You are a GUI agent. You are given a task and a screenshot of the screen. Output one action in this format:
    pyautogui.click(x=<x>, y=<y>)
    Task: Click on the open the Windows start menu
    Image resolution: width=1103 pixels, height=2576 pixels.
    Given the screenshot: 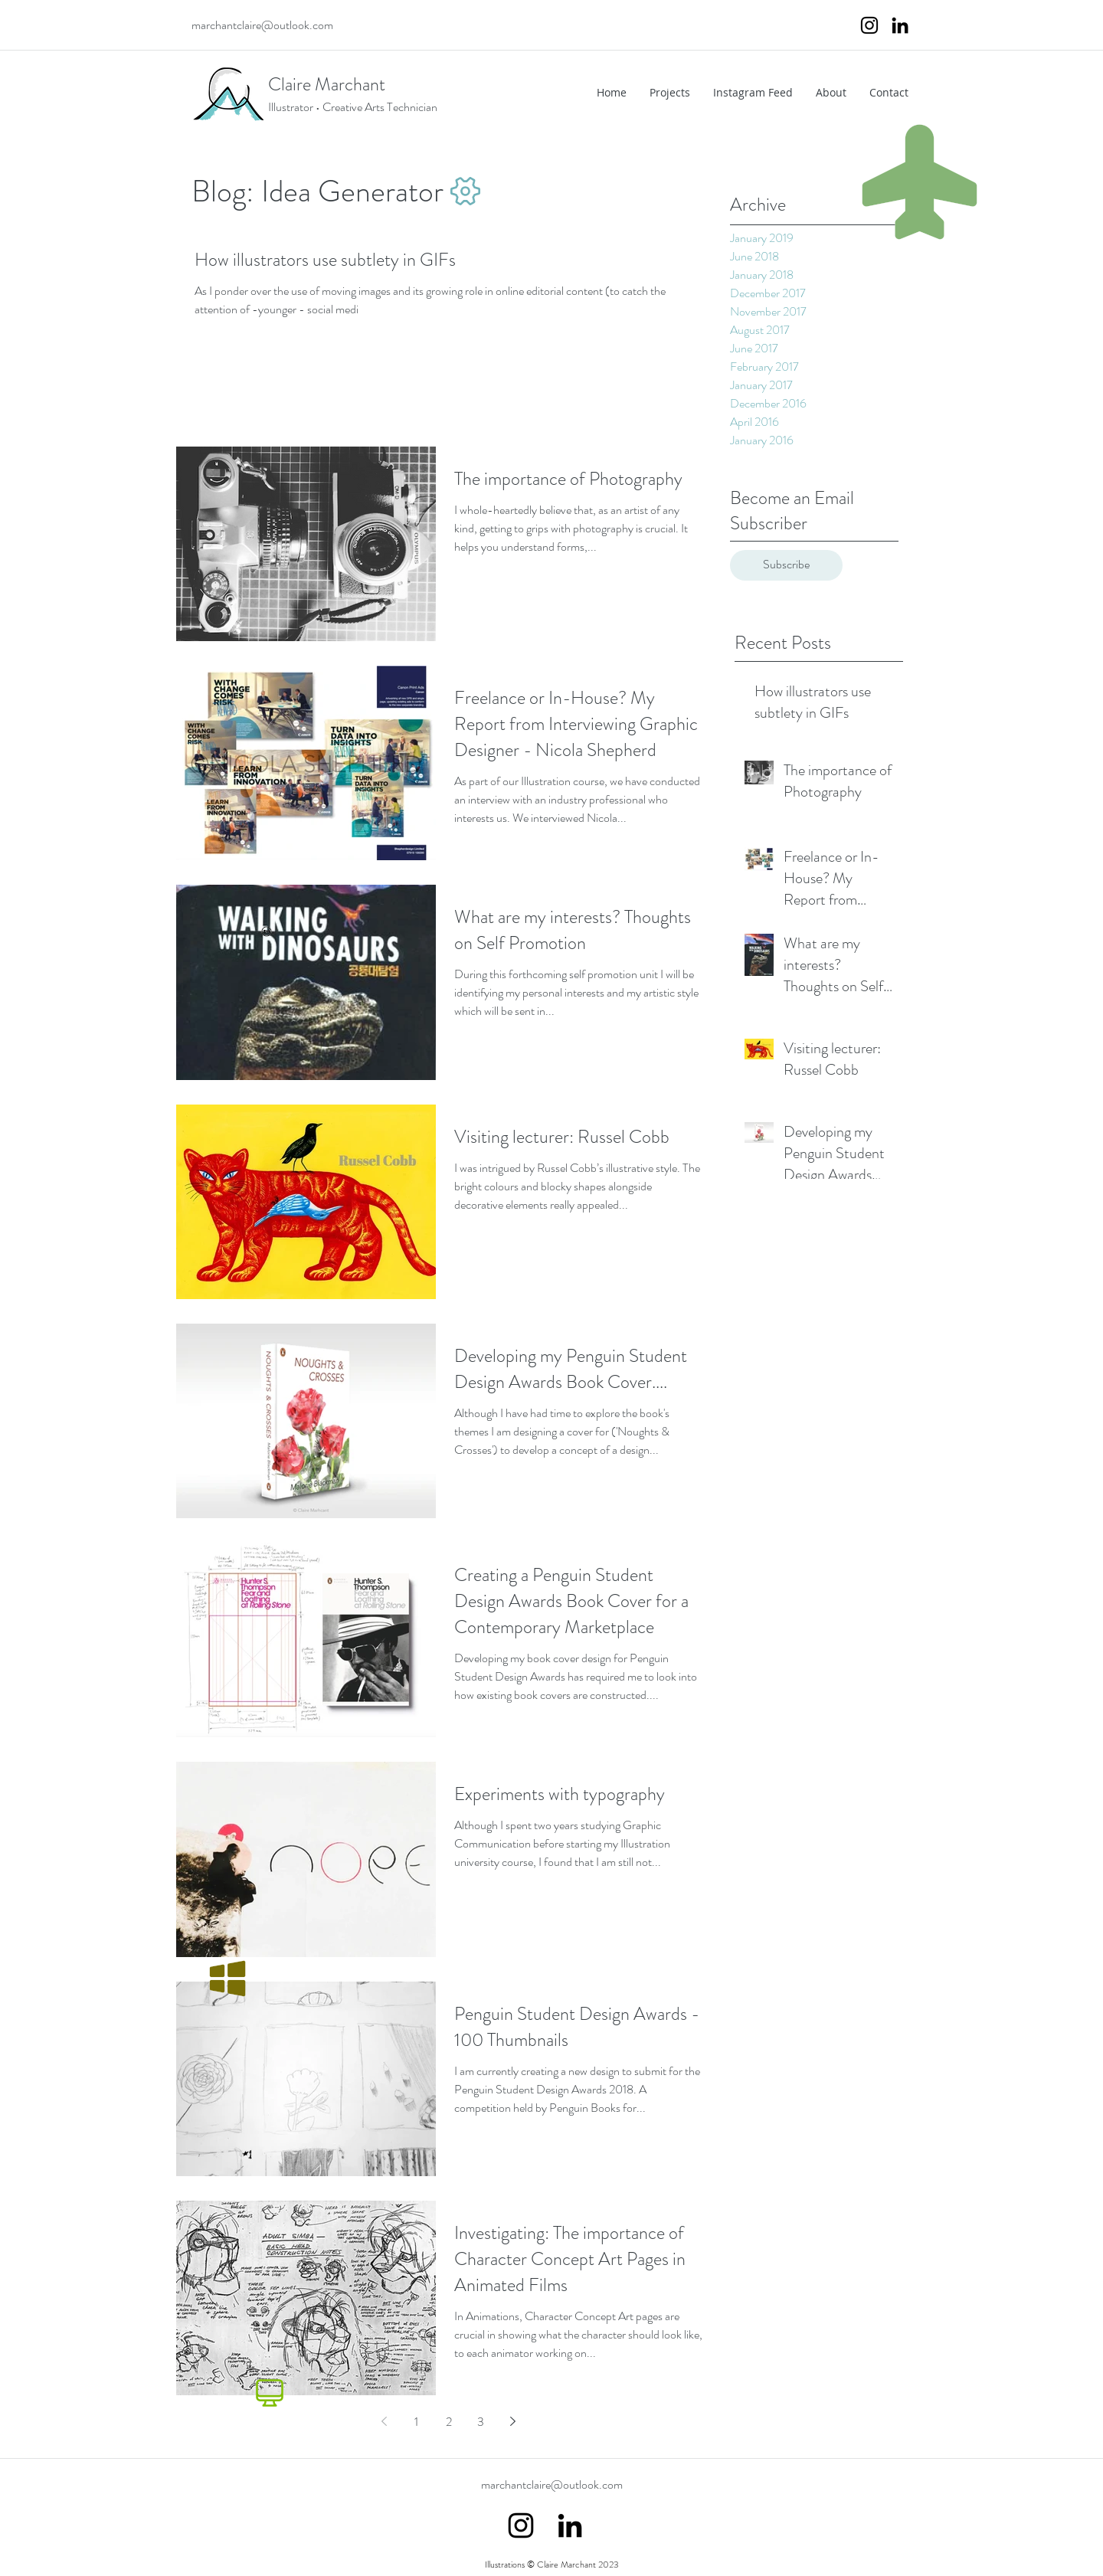 What is the action you would take?
    pyautogui.click(x=229, y=1979)
    